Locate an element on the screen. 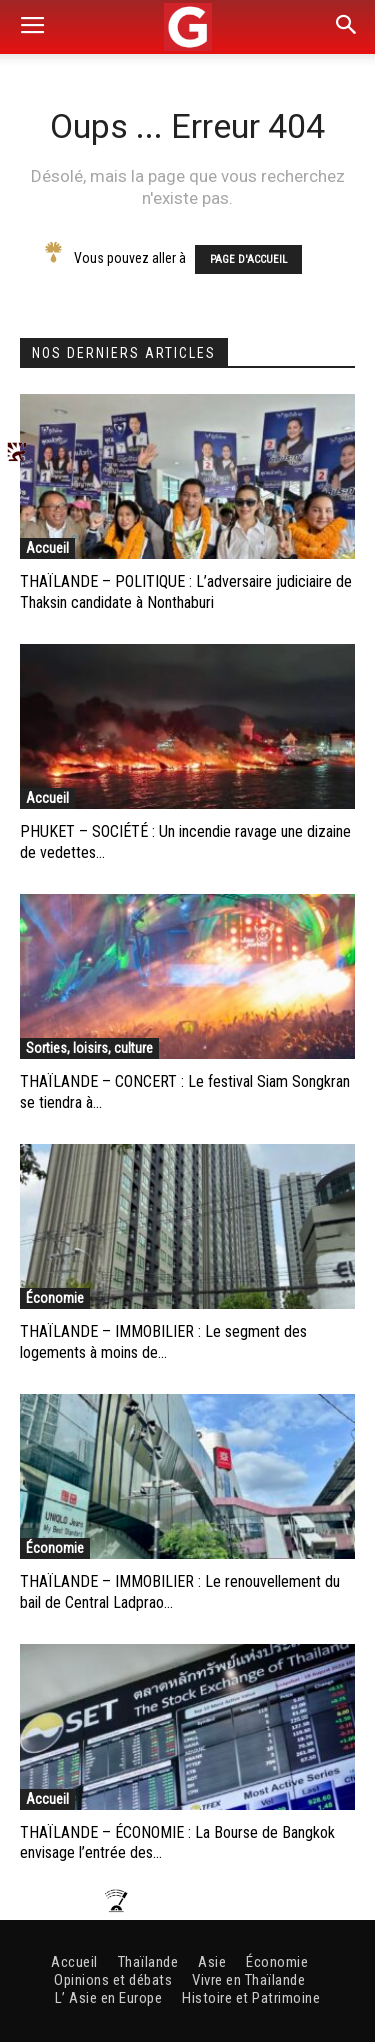  indicates oppression or overwhelming force in gameplay is located at coordinates (17, 452).